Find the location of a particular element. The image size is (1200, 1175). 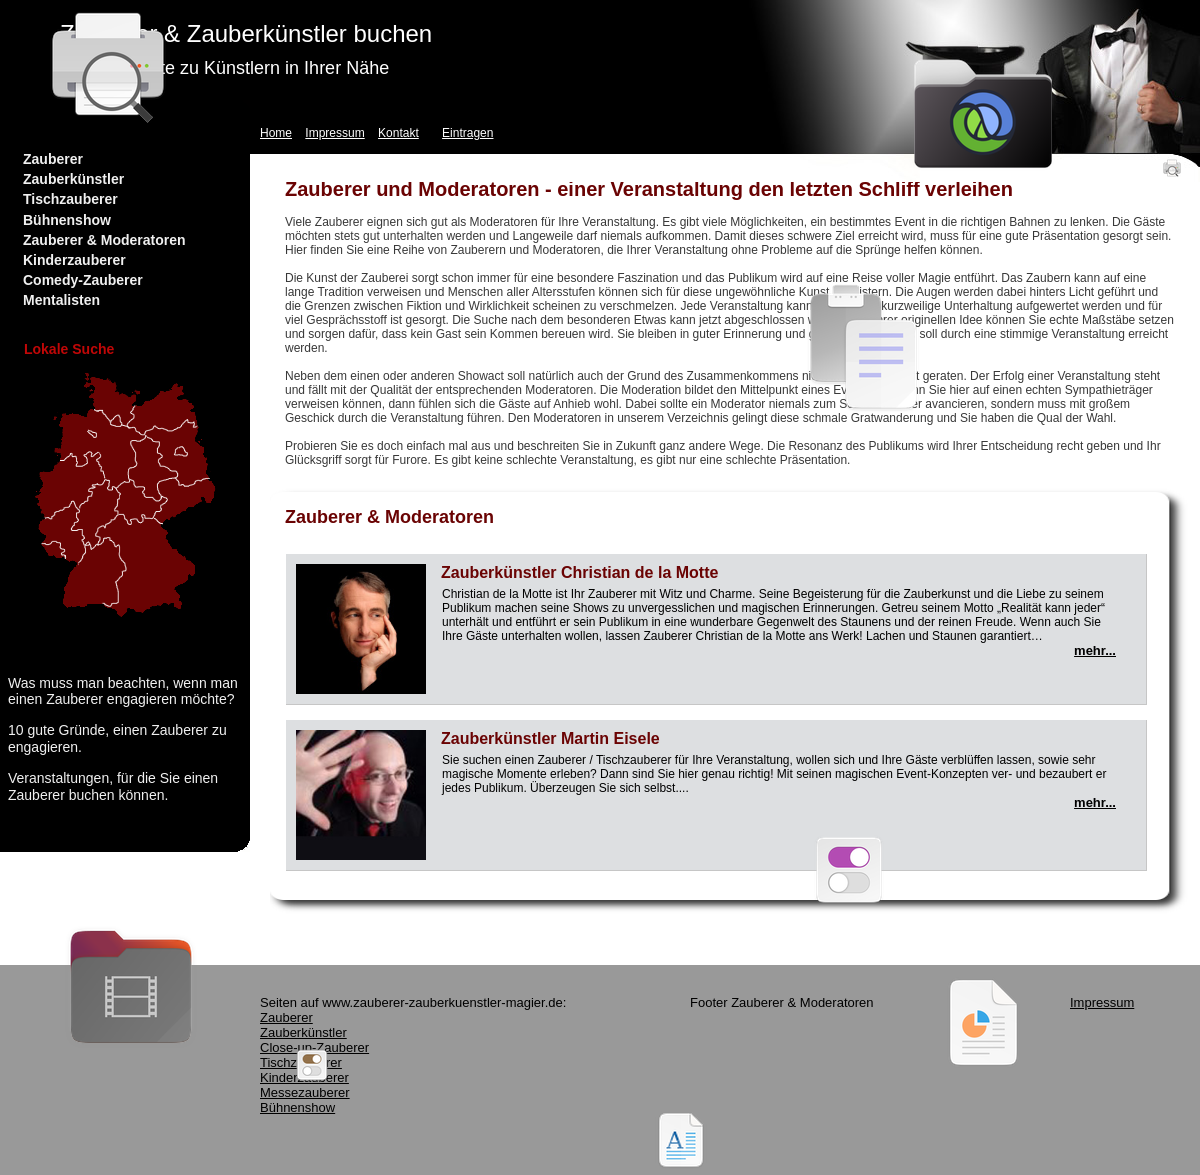

open system tweaks or customization settings is located at coordinates (849, 870).